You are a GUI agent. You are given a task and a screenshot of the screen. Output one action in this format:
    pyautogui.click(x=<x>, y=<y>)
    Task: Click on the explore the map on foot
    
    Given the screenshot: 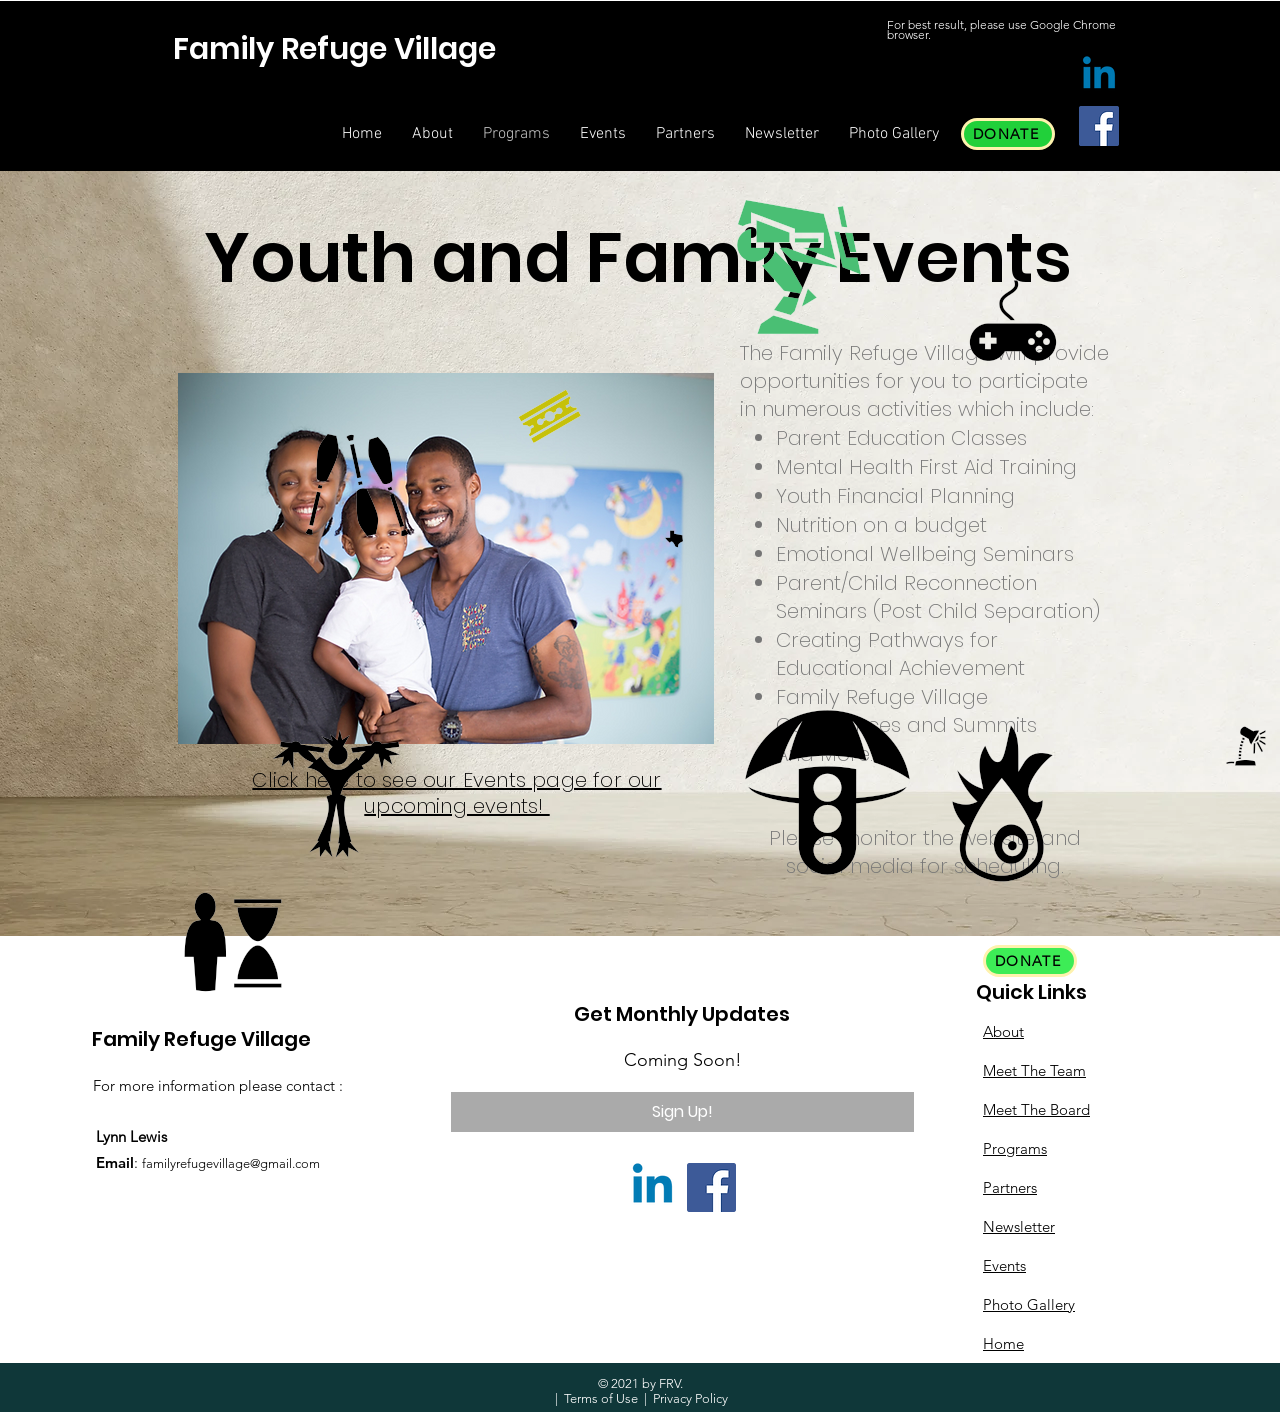 What is the action you would take?
    pyautogui.click(x=799, y=267)
    